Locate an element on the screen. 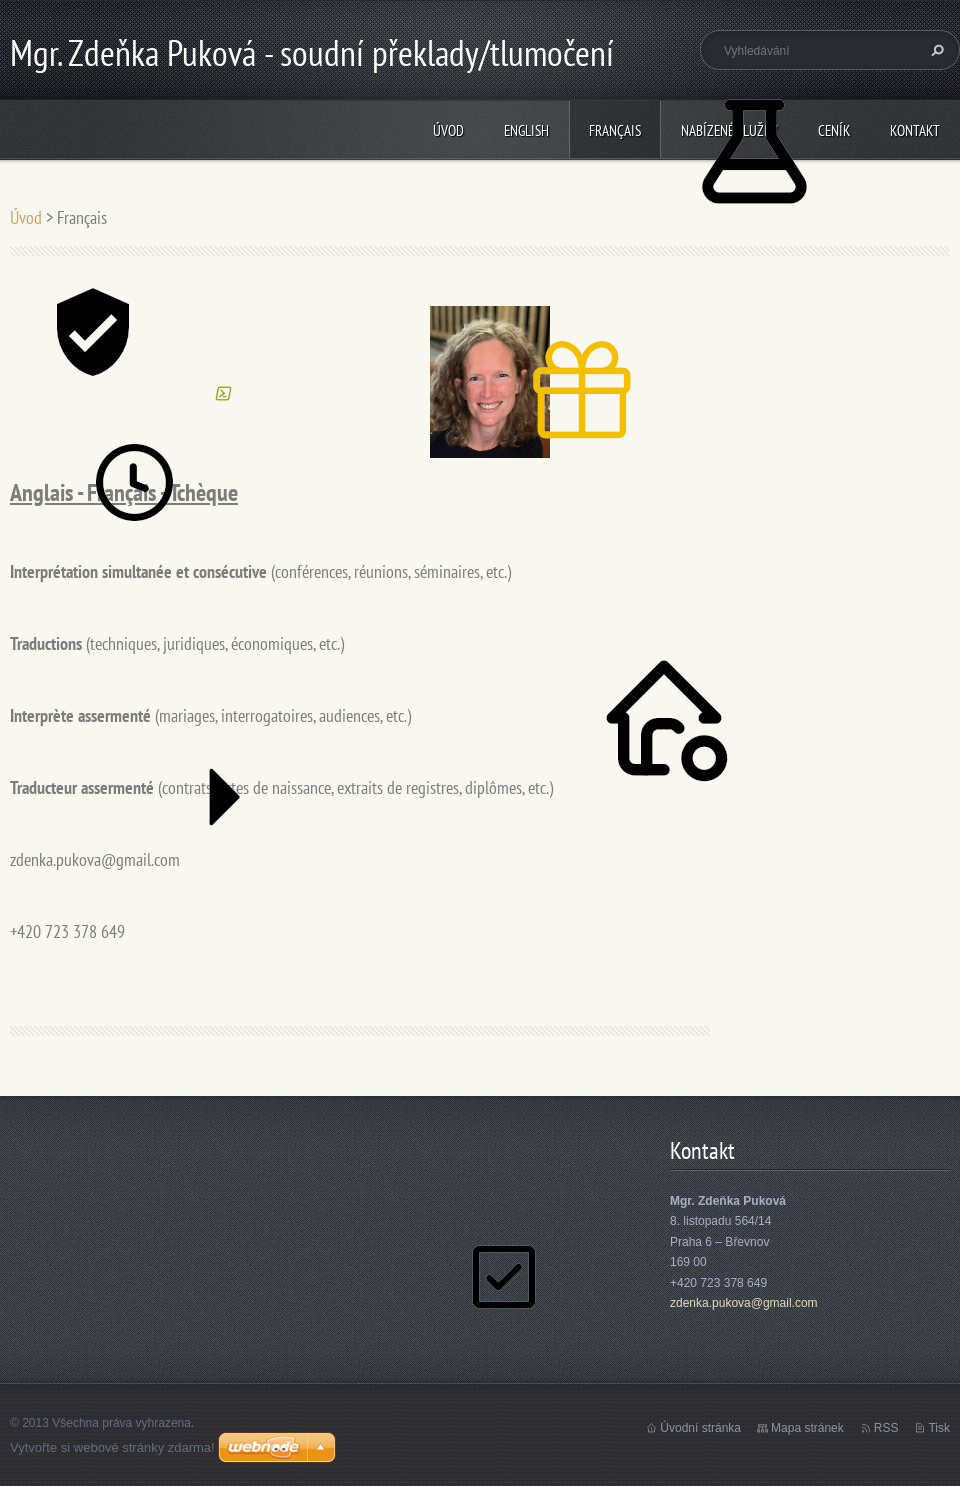 Image resolution: width=960 pixels, height=1486 pixels. play media or start playback is located at coordinates (225, 797).